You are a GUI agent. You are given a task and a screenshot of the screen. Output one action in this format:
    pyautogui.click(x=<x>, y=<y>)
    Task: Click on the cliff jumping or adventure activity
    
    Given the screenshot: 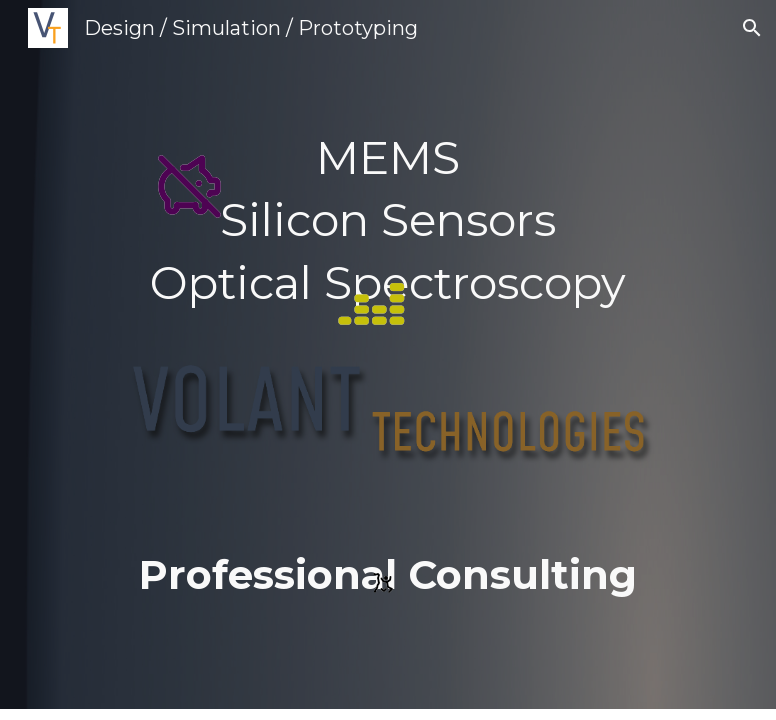 What is the action you would take?
    pyautogui.click(x=383, y=583)
    